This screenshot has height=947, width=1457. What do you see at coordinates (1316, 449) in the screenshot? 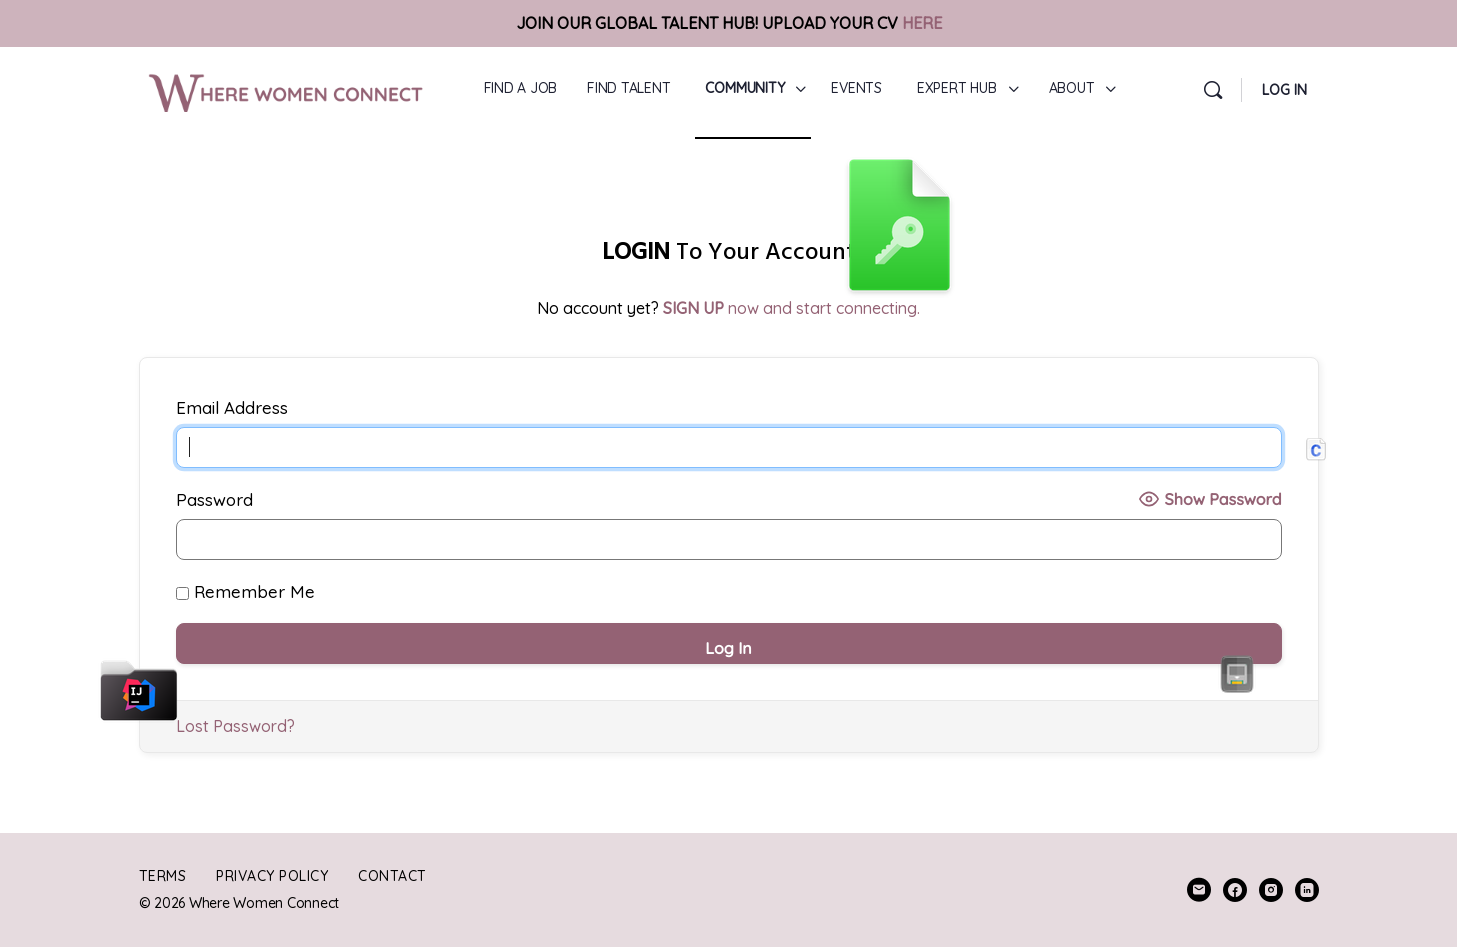
I see `a C programming language source file` at bounding box center [1316, 449].